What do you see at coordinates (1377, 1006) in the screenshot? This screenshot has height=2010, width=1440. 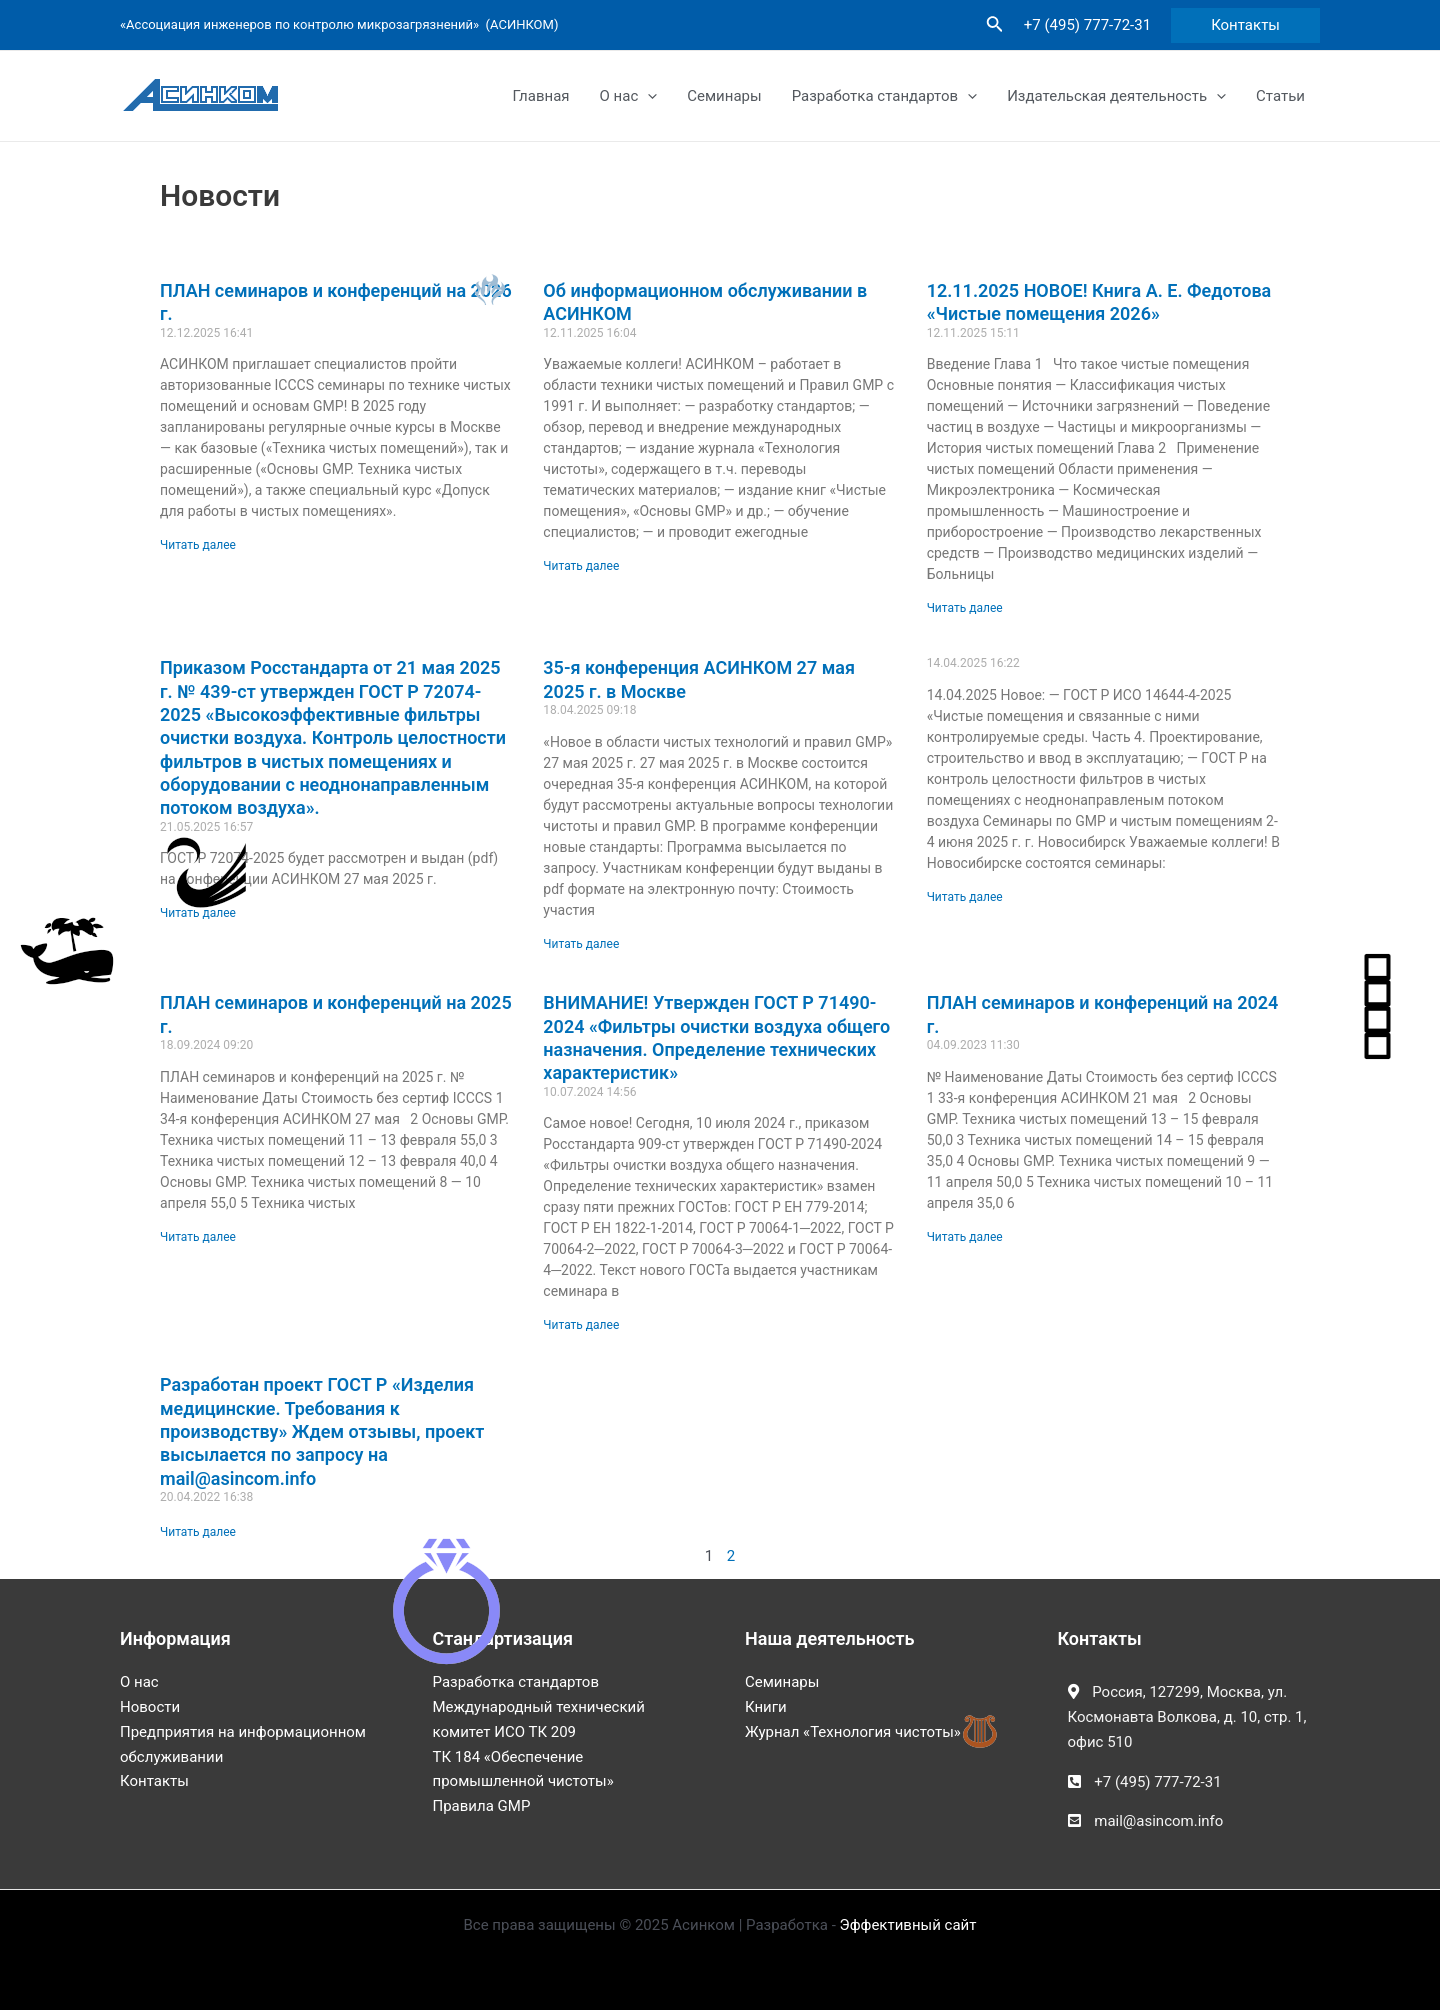 I see `place a brick or building block` at bounding box center [1377, 1006].